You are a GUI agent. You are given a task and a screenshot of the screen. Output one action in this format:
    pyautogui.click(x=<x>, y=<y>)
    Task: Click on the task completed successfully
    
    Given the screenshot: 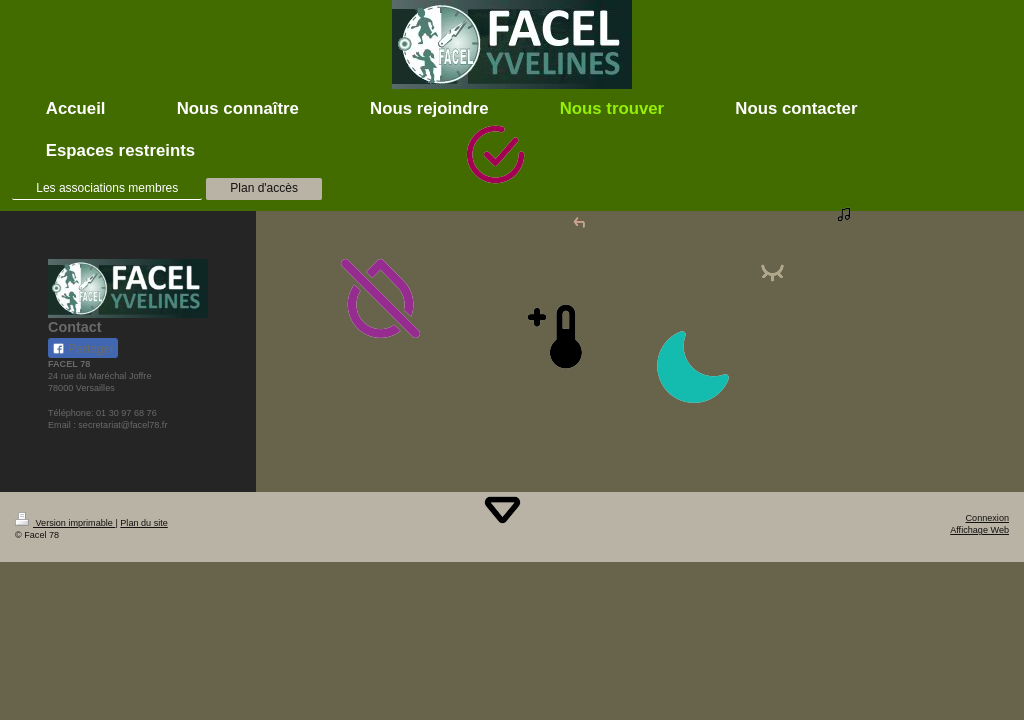 What is the action you would take?
    pyautogui.click(x=495, y=154)
    